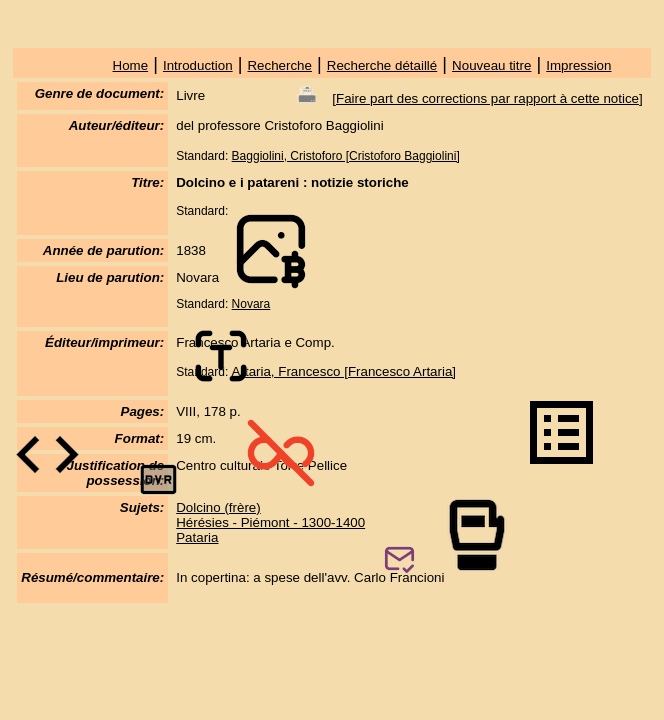 This screenshot has height=720, width=664. I want to click on view a detailed list or checklist, so click(561, 432).